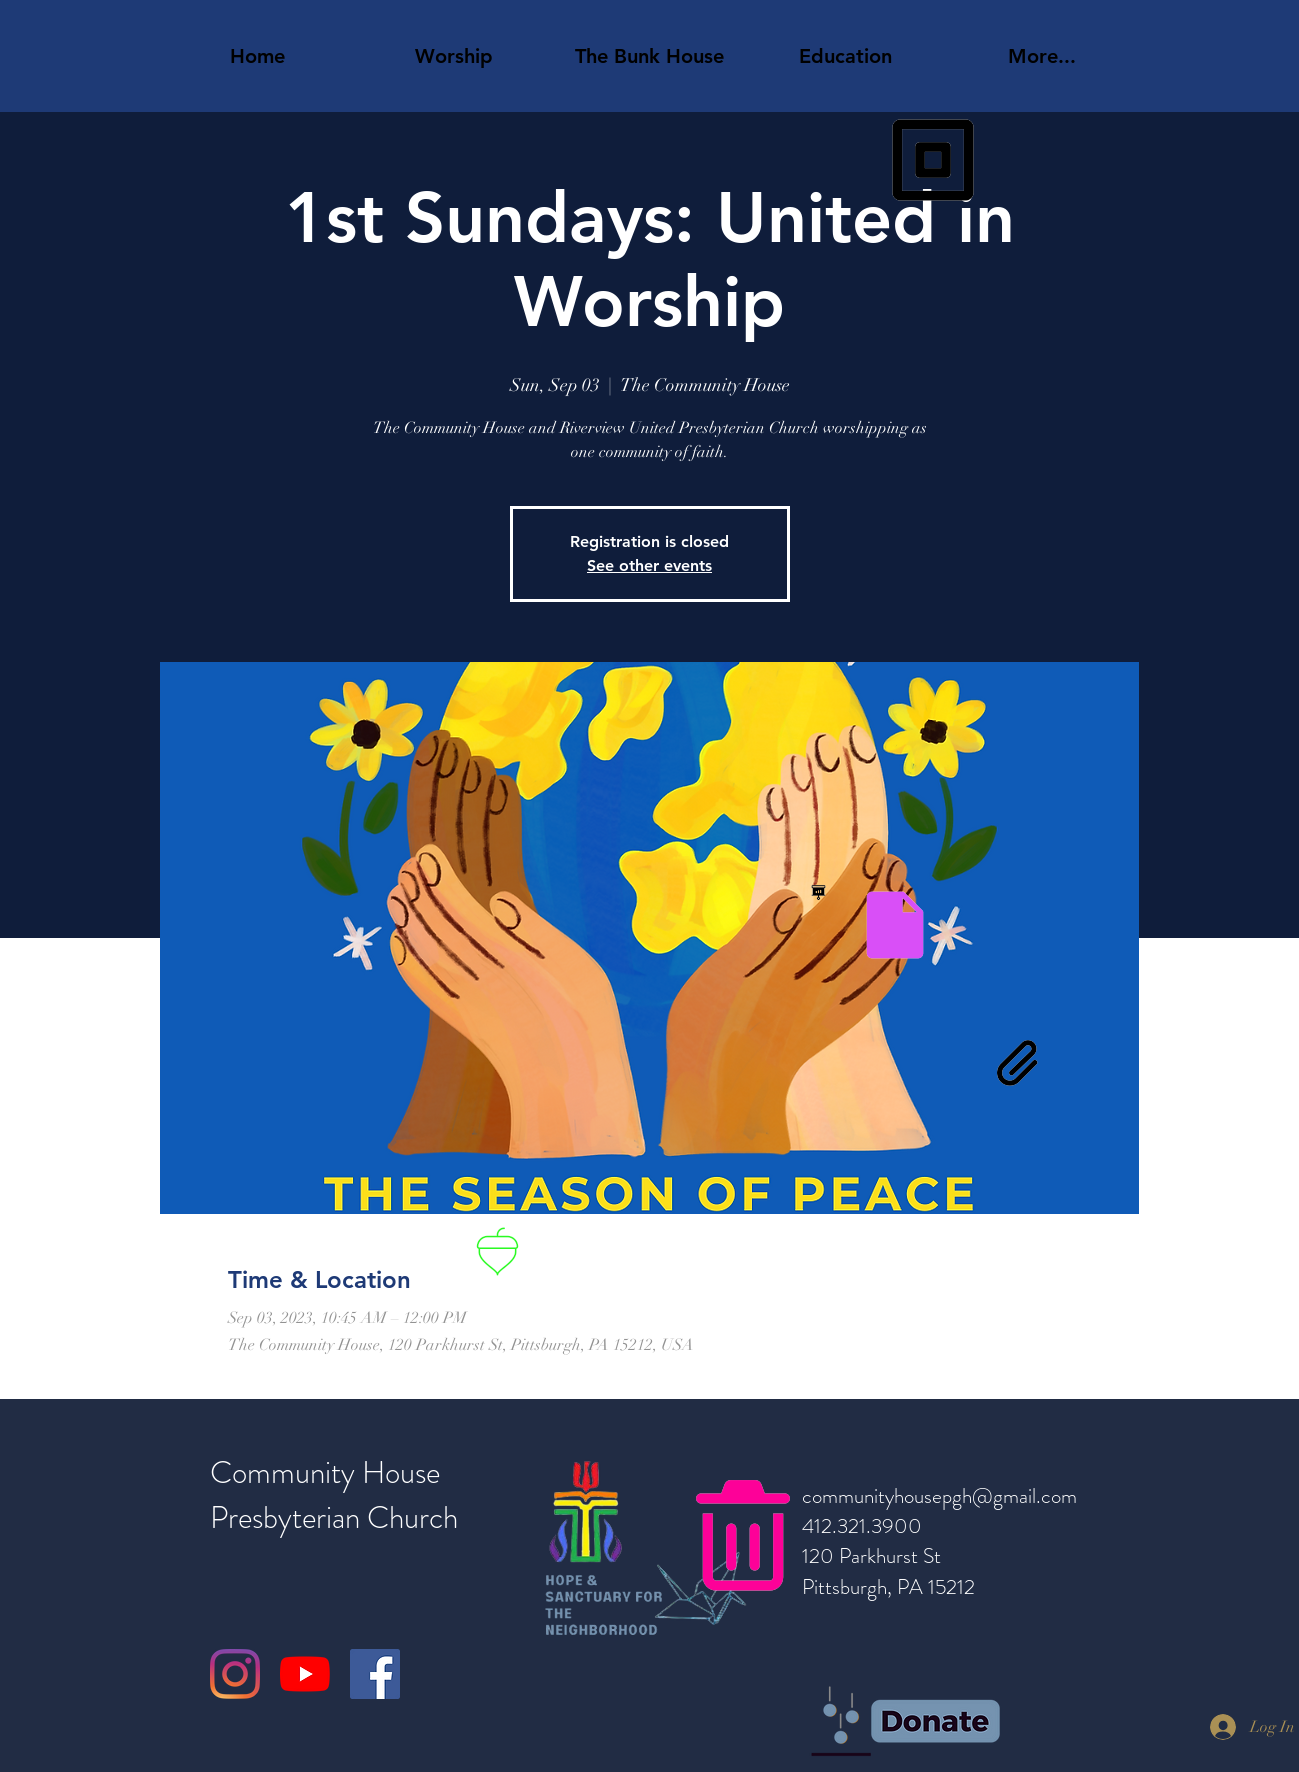 The height and width of the screenshot is (1772, 1299). I want to click on view or open a file, so click(895, 925).